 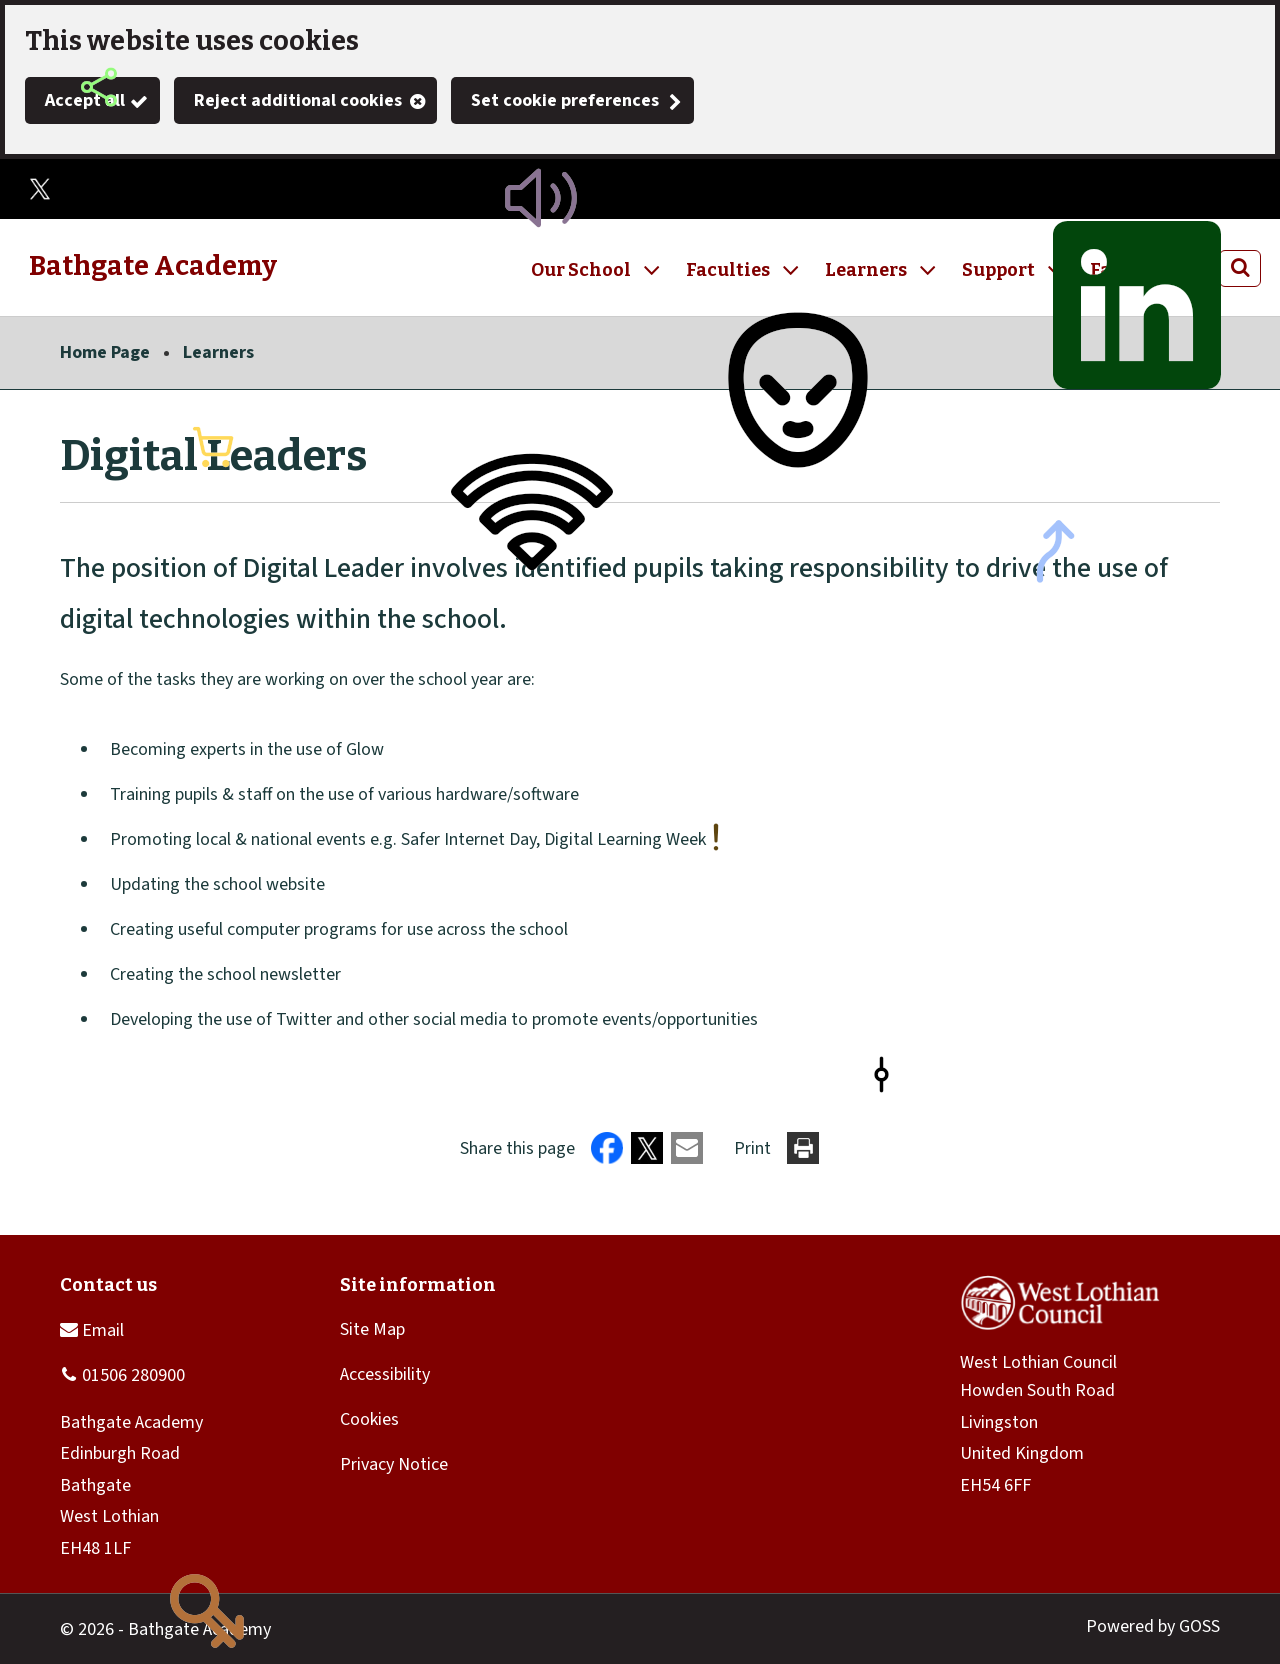 What do you see at coordinates (213, 447) in the screenshot?
I see `view your shopping cart` at bounding box center [213, 447].